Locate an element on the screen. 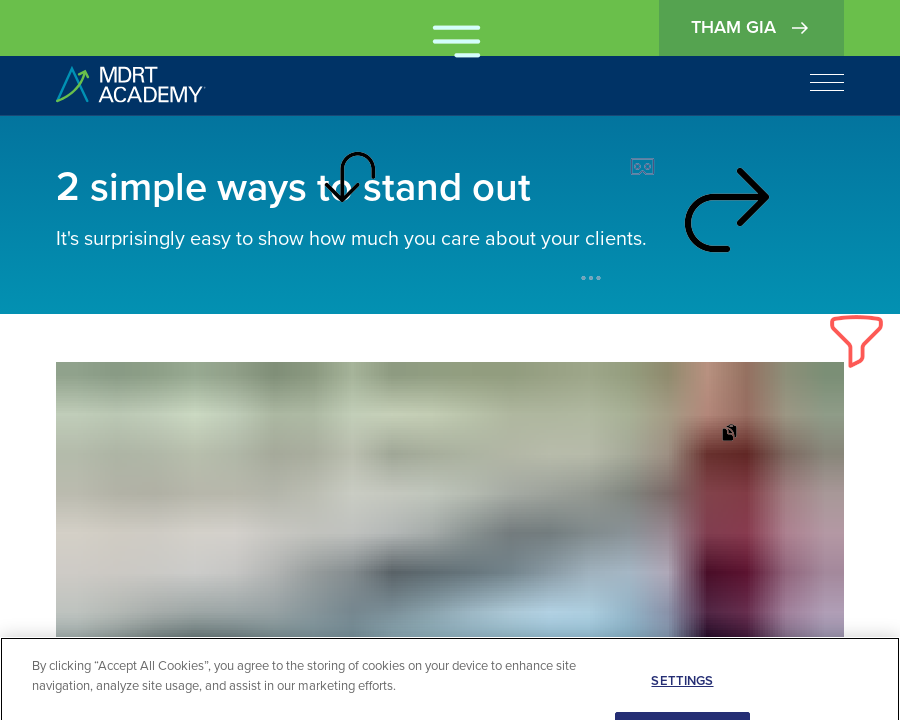  access more options or actions is located at coordinates (591, 278).